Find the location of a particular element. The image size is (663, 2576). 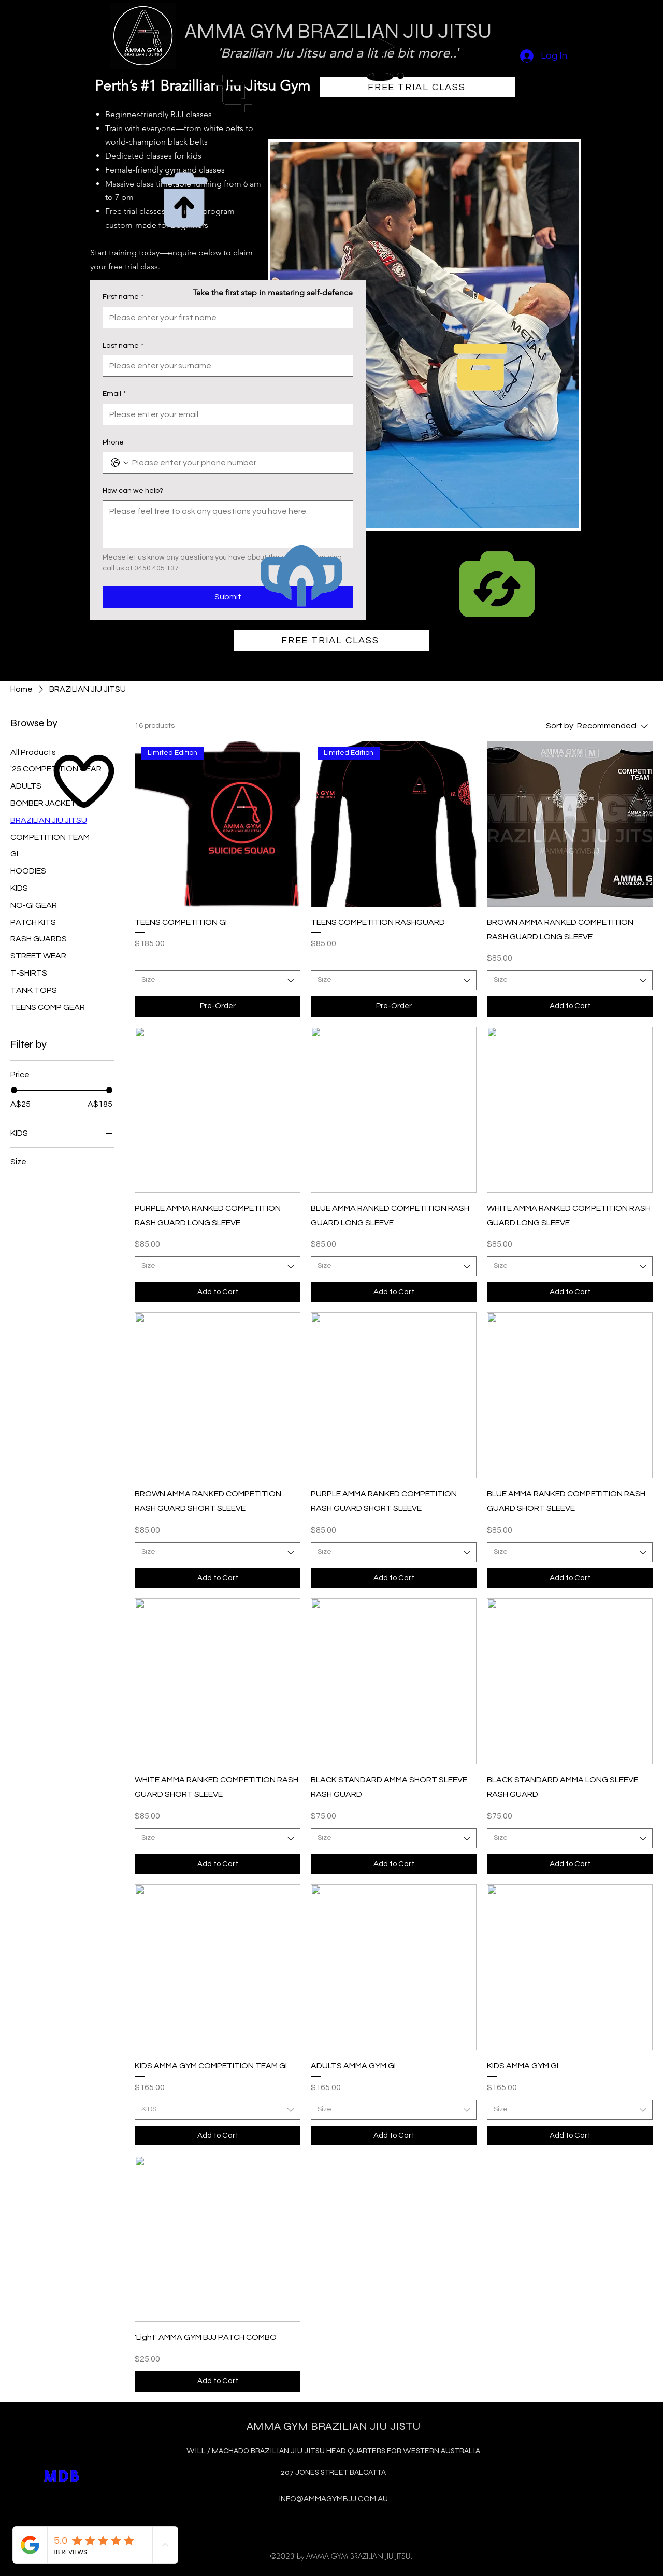

crop an image or photo is located at coordinates (234, 93).